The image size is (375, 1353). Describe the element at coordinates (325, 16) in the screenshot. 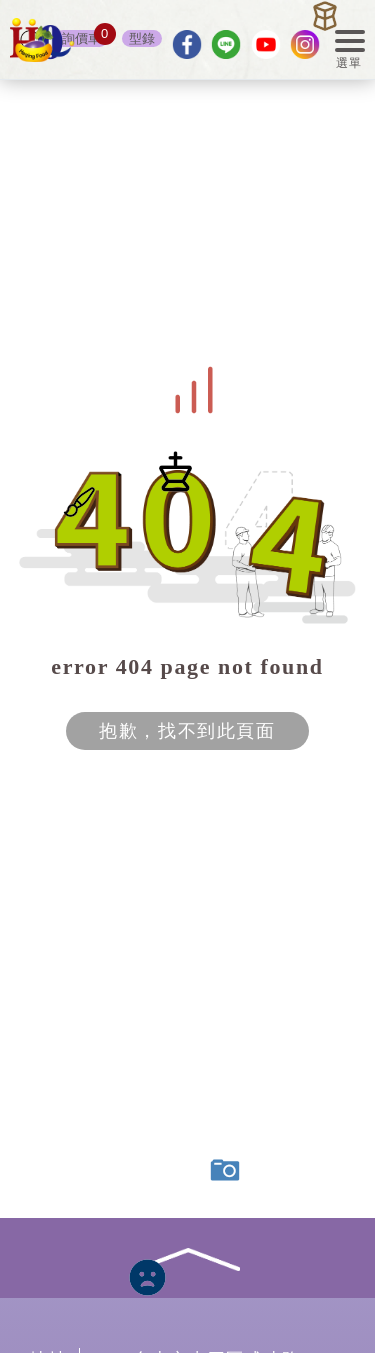

I see `view 3D object or model` at that location.